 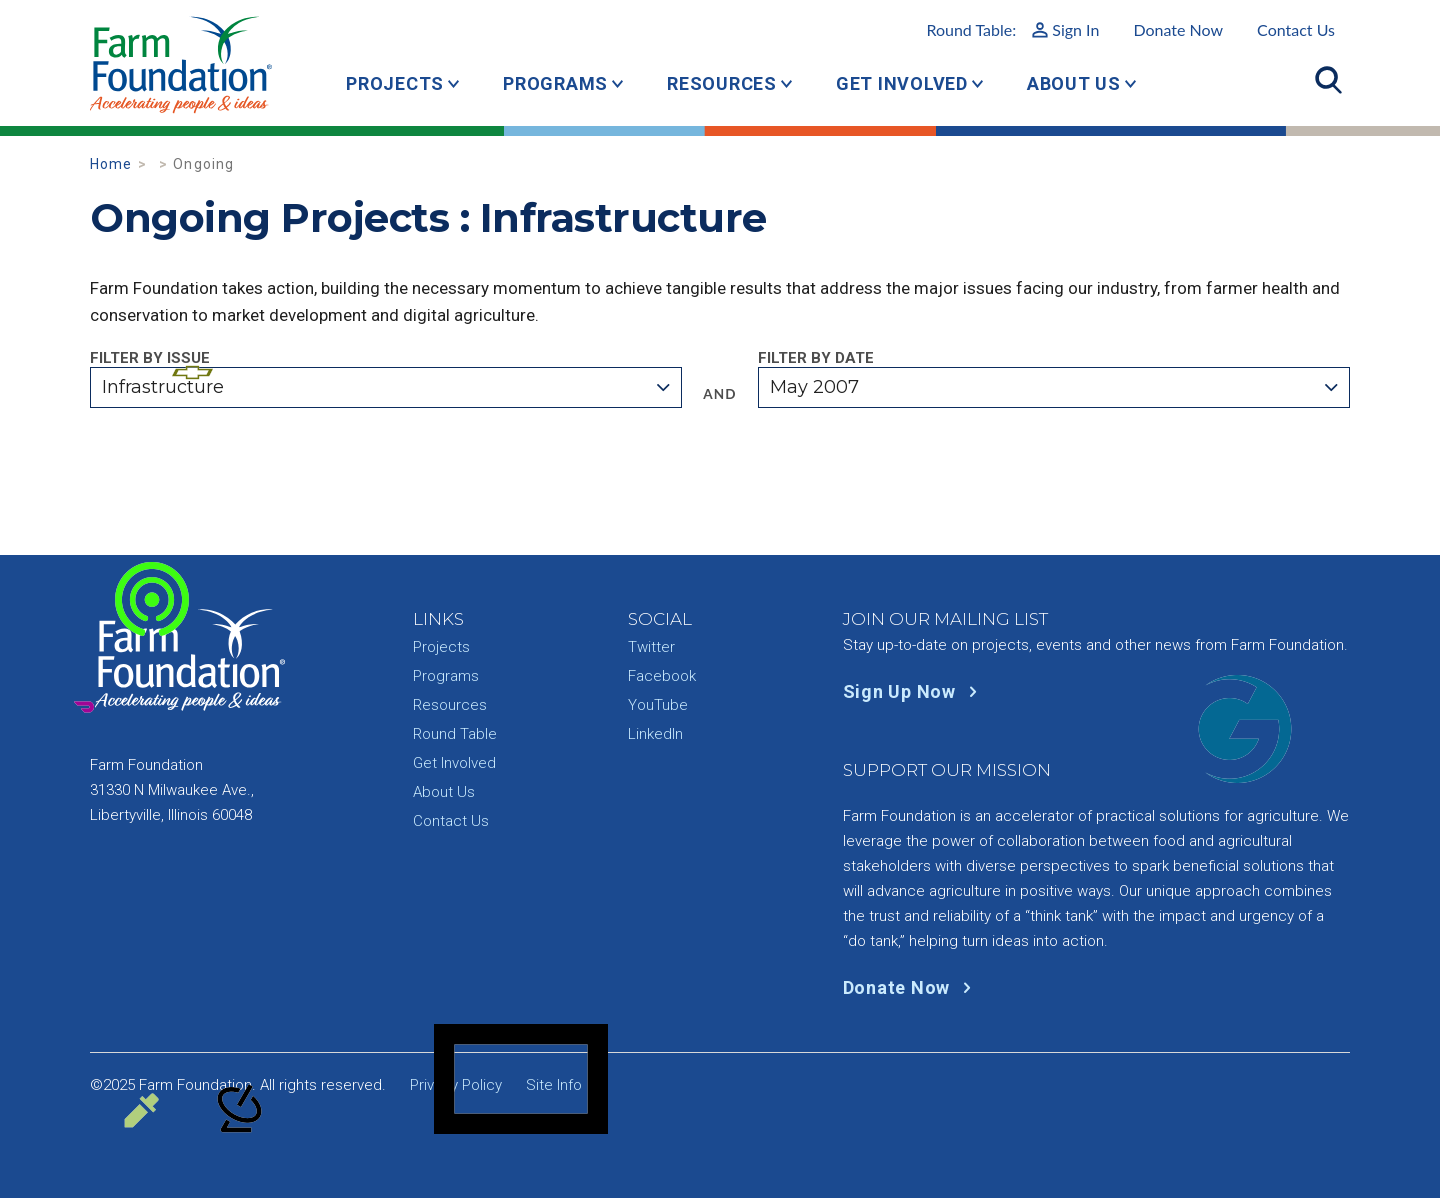 I want to click on color picker tool, so click(x=142, y=1110).